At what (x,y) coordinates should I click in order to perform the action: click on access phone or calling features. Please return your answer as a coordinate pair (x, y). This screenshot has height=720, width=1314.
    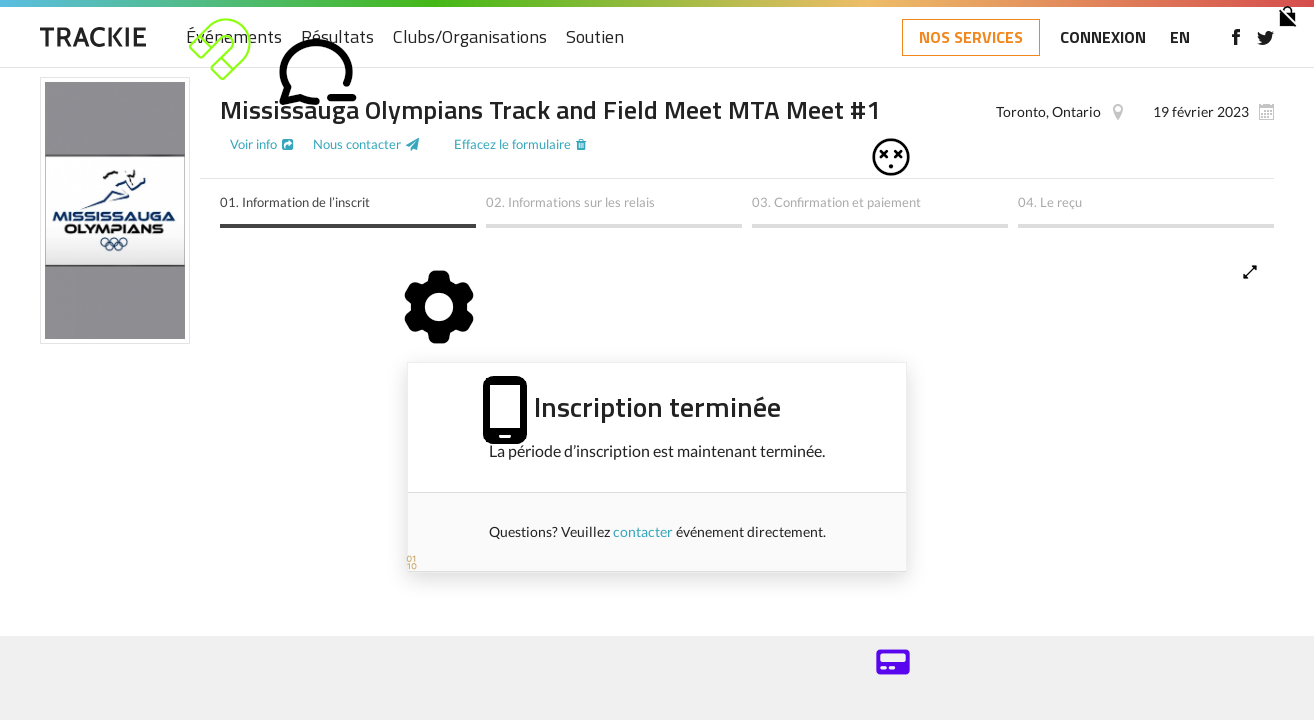
    Looking at the image, I should click on (505, 410).